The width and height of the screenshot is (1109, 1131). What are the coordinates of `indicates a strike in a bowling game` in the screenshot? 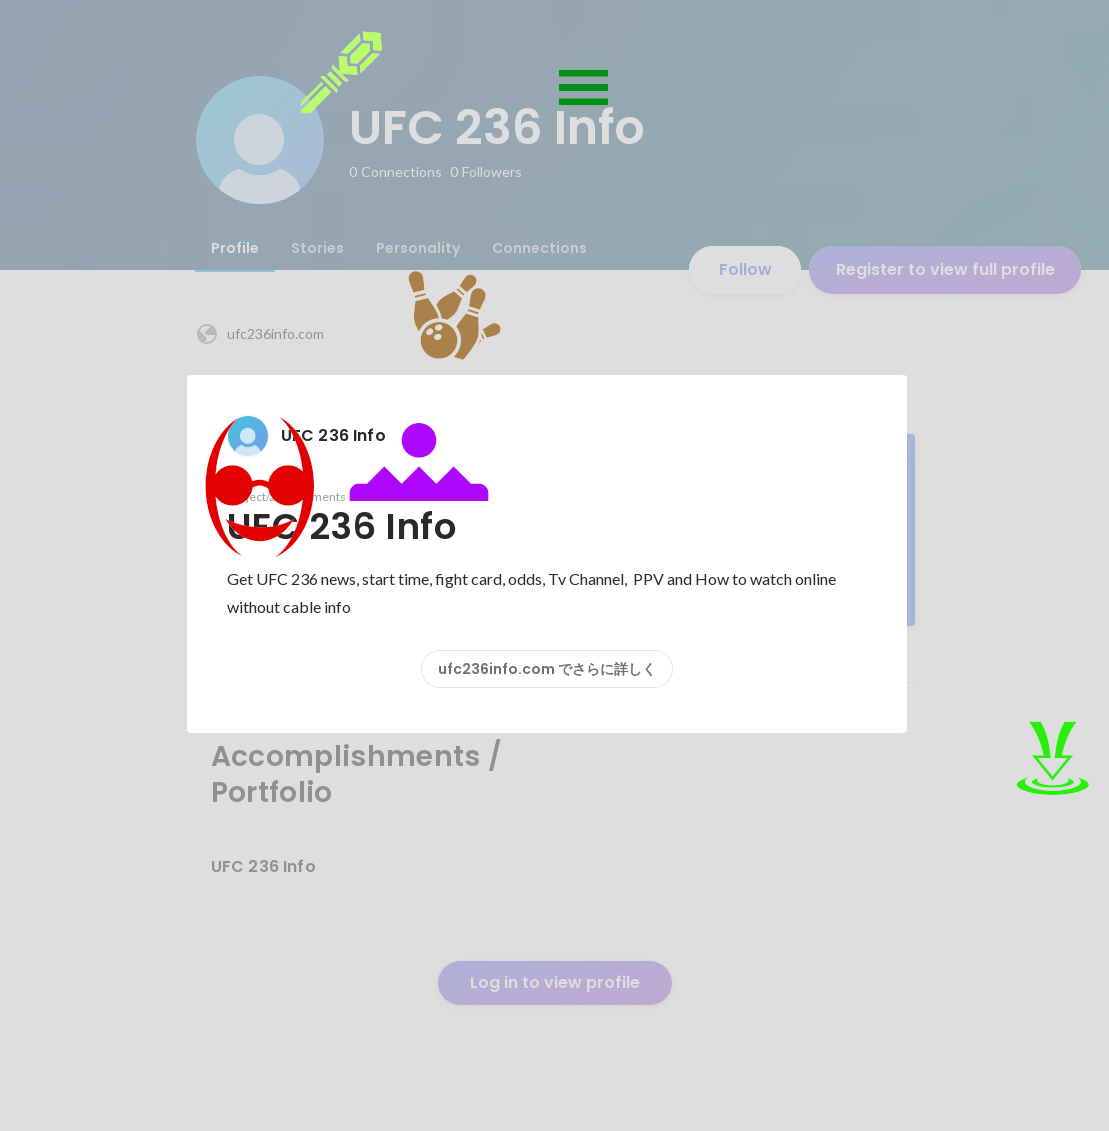 It's located at (454, 315).